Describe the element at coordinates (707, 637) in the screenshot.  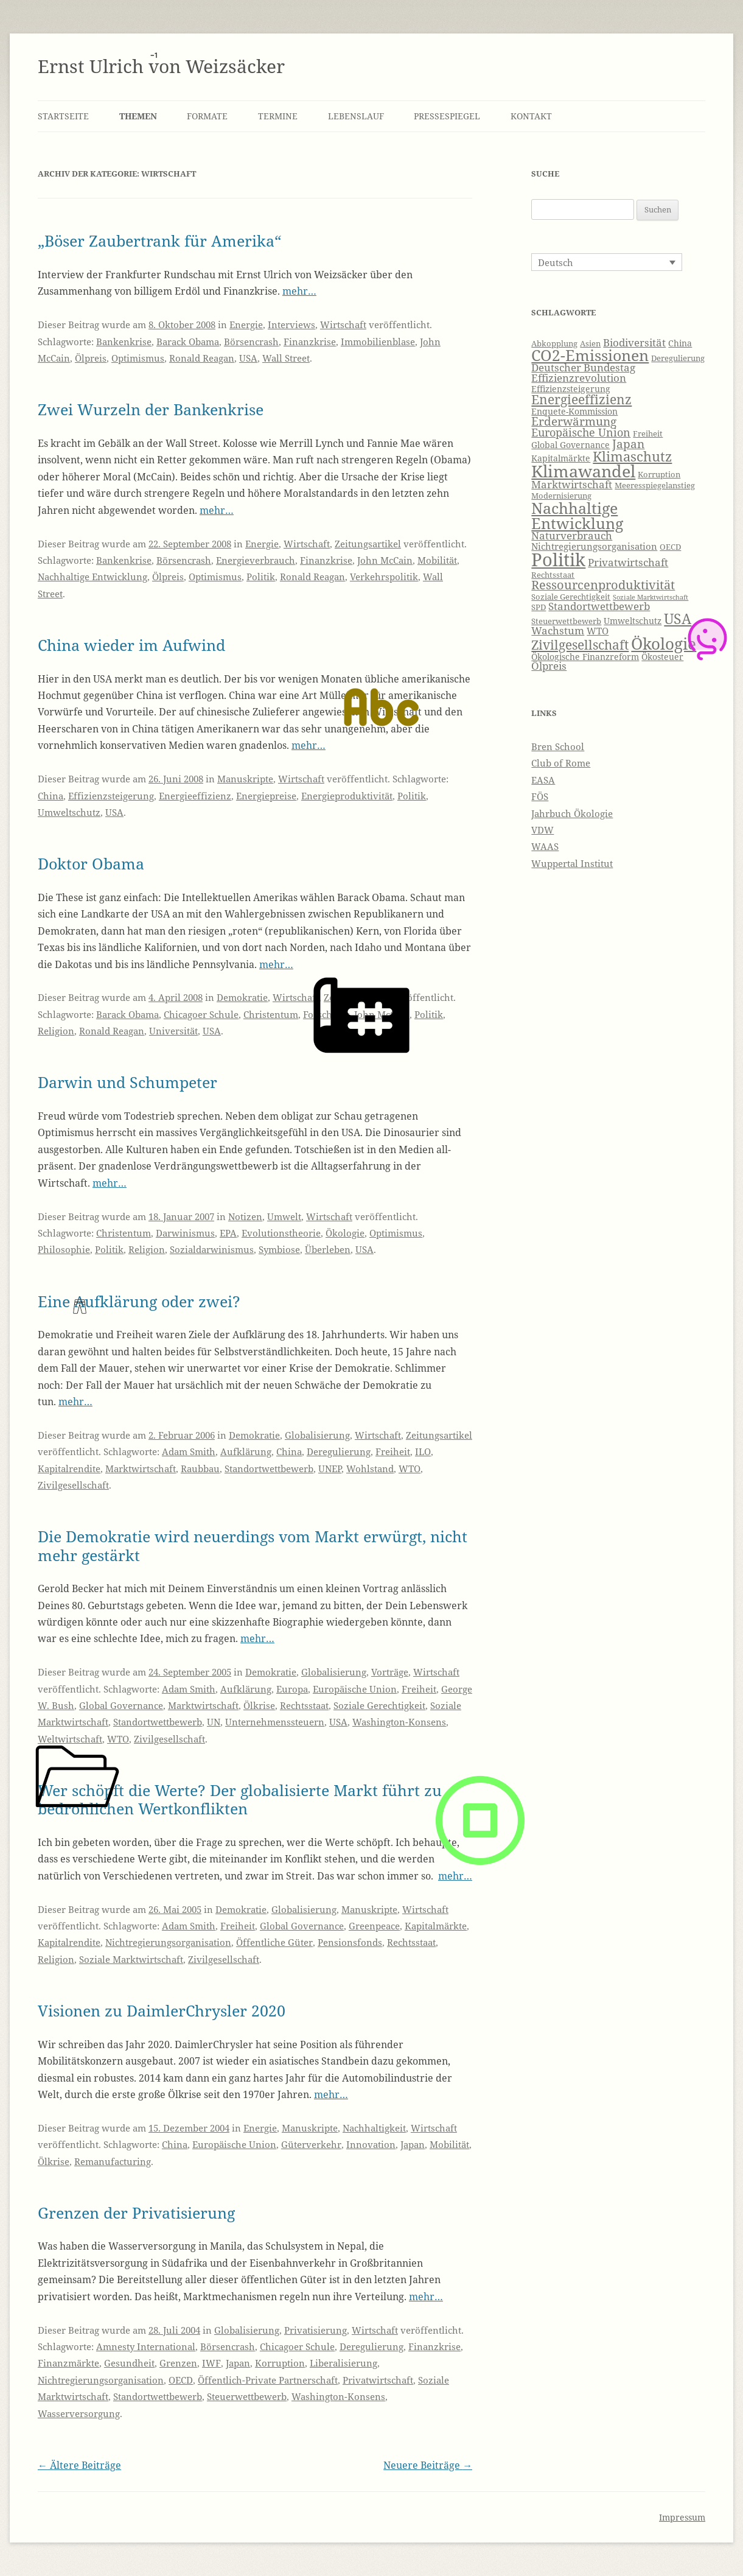
I see `react with a melting or overwhelmed emoji` at that location.